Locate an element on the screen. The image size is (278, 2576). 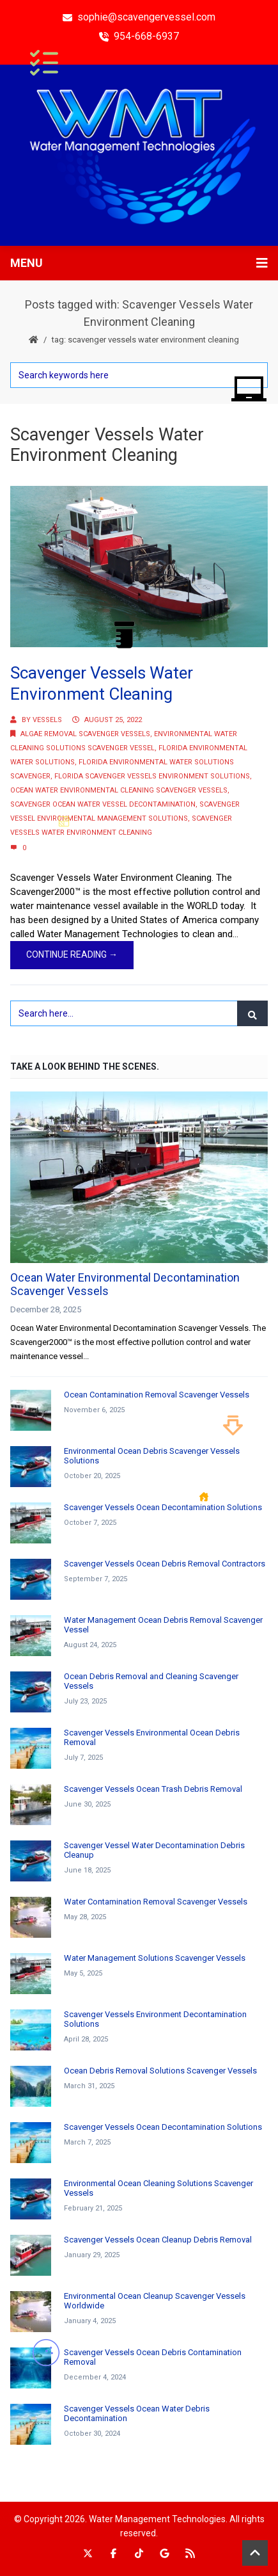
access chromebook or laptop settings is located at coordinates (249, 389).